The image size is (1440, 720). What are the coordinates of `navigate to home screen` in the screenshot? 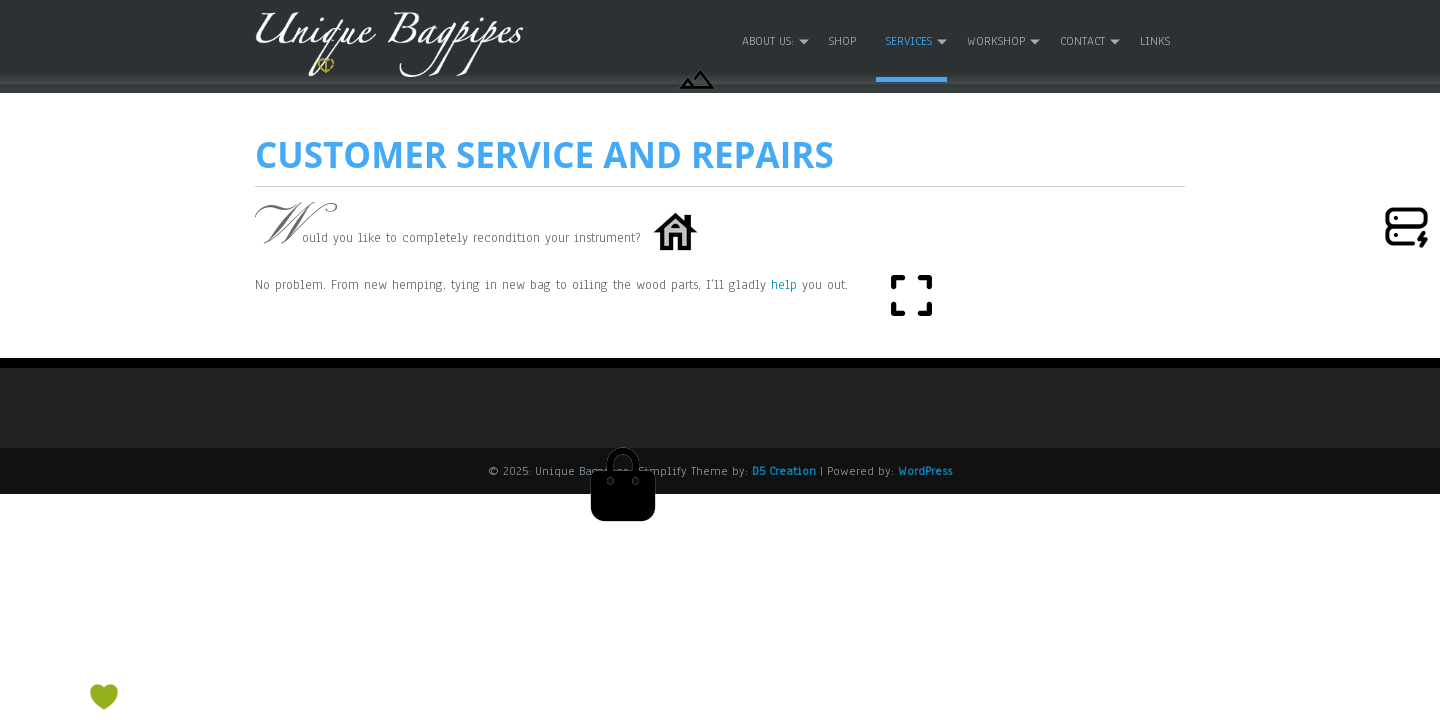 It's located at (675, 232).